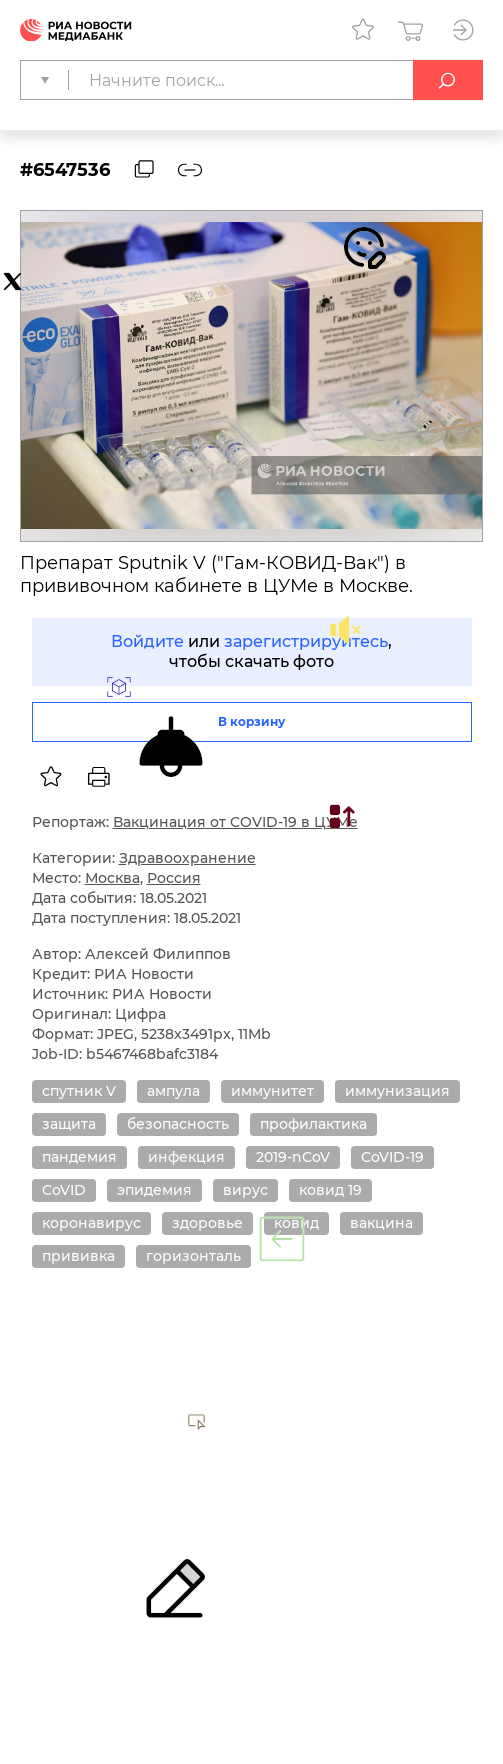  I want to click on edit your mood or status, so click(364, 247).